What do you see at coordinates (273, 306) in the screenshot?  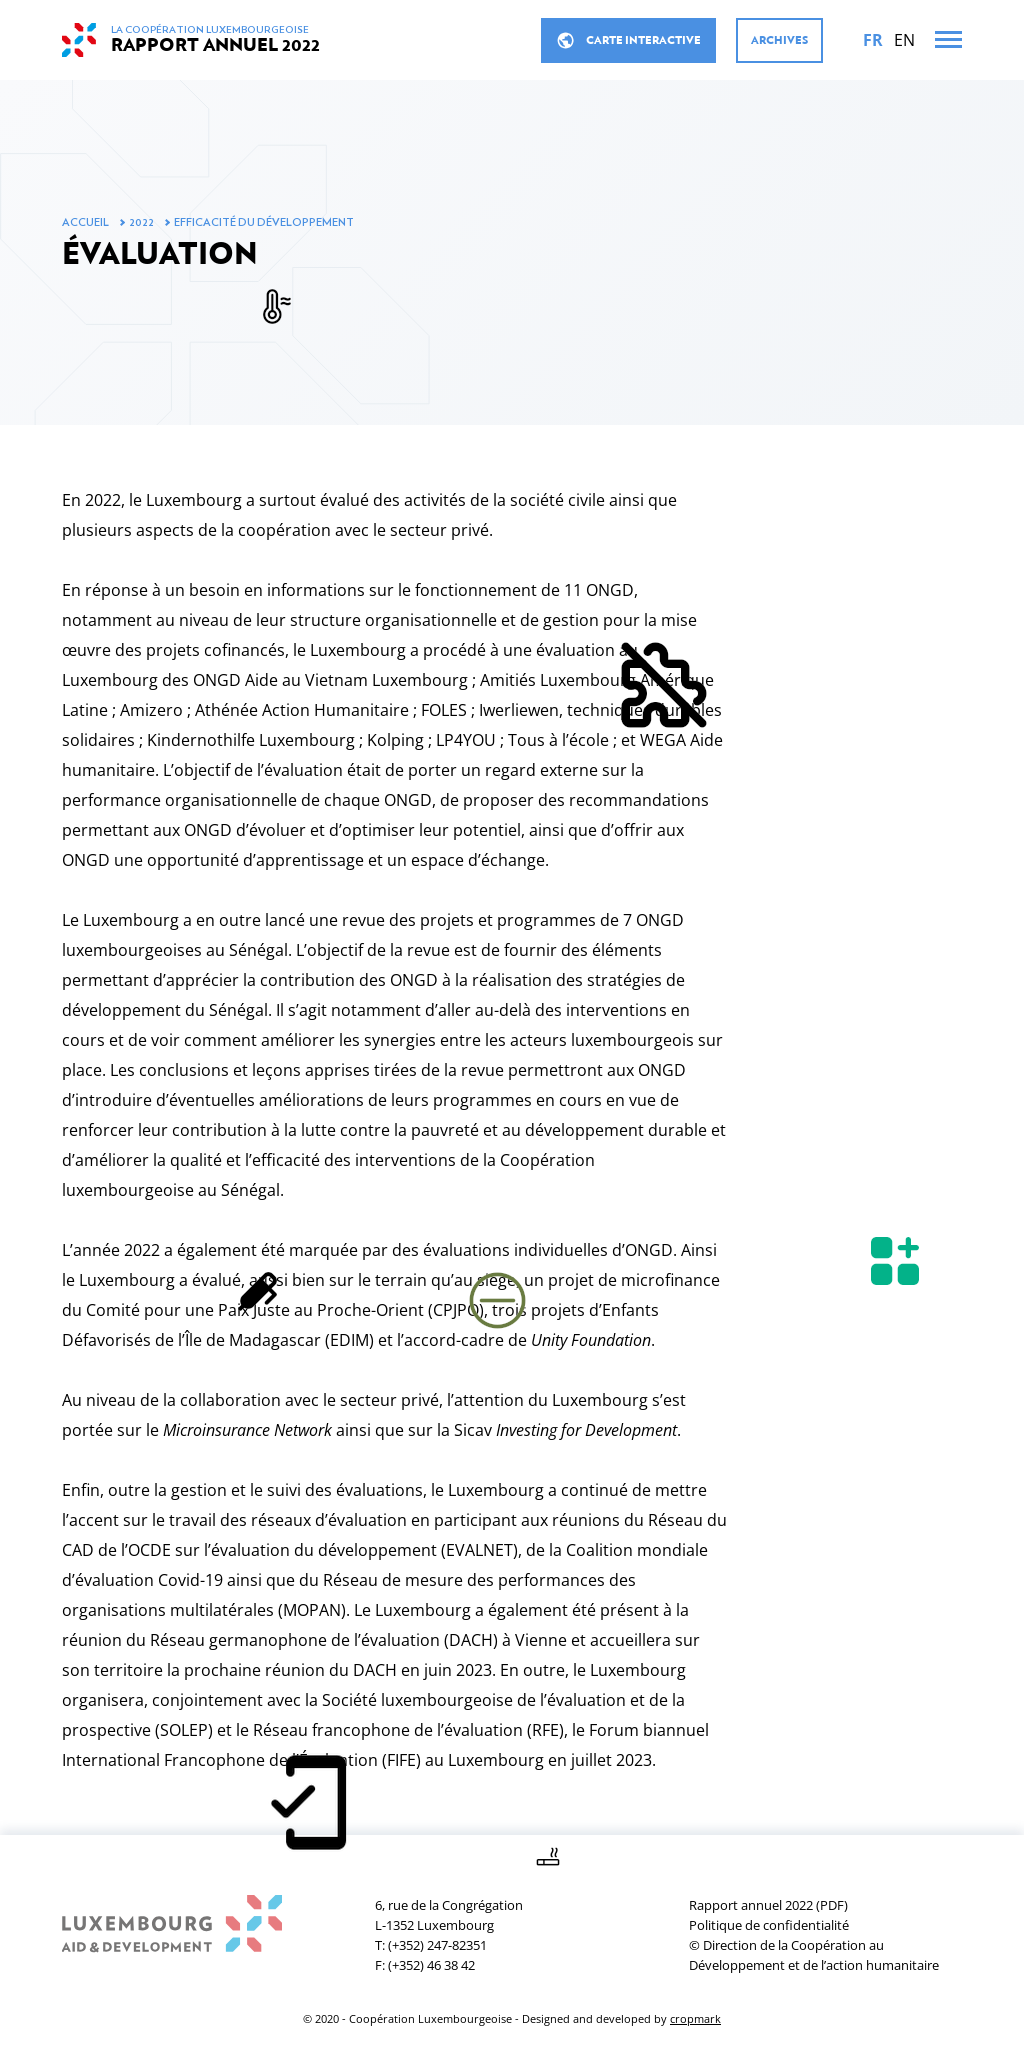 I see `indicates high temperature or heat warning` at bounding box center [273, 306].